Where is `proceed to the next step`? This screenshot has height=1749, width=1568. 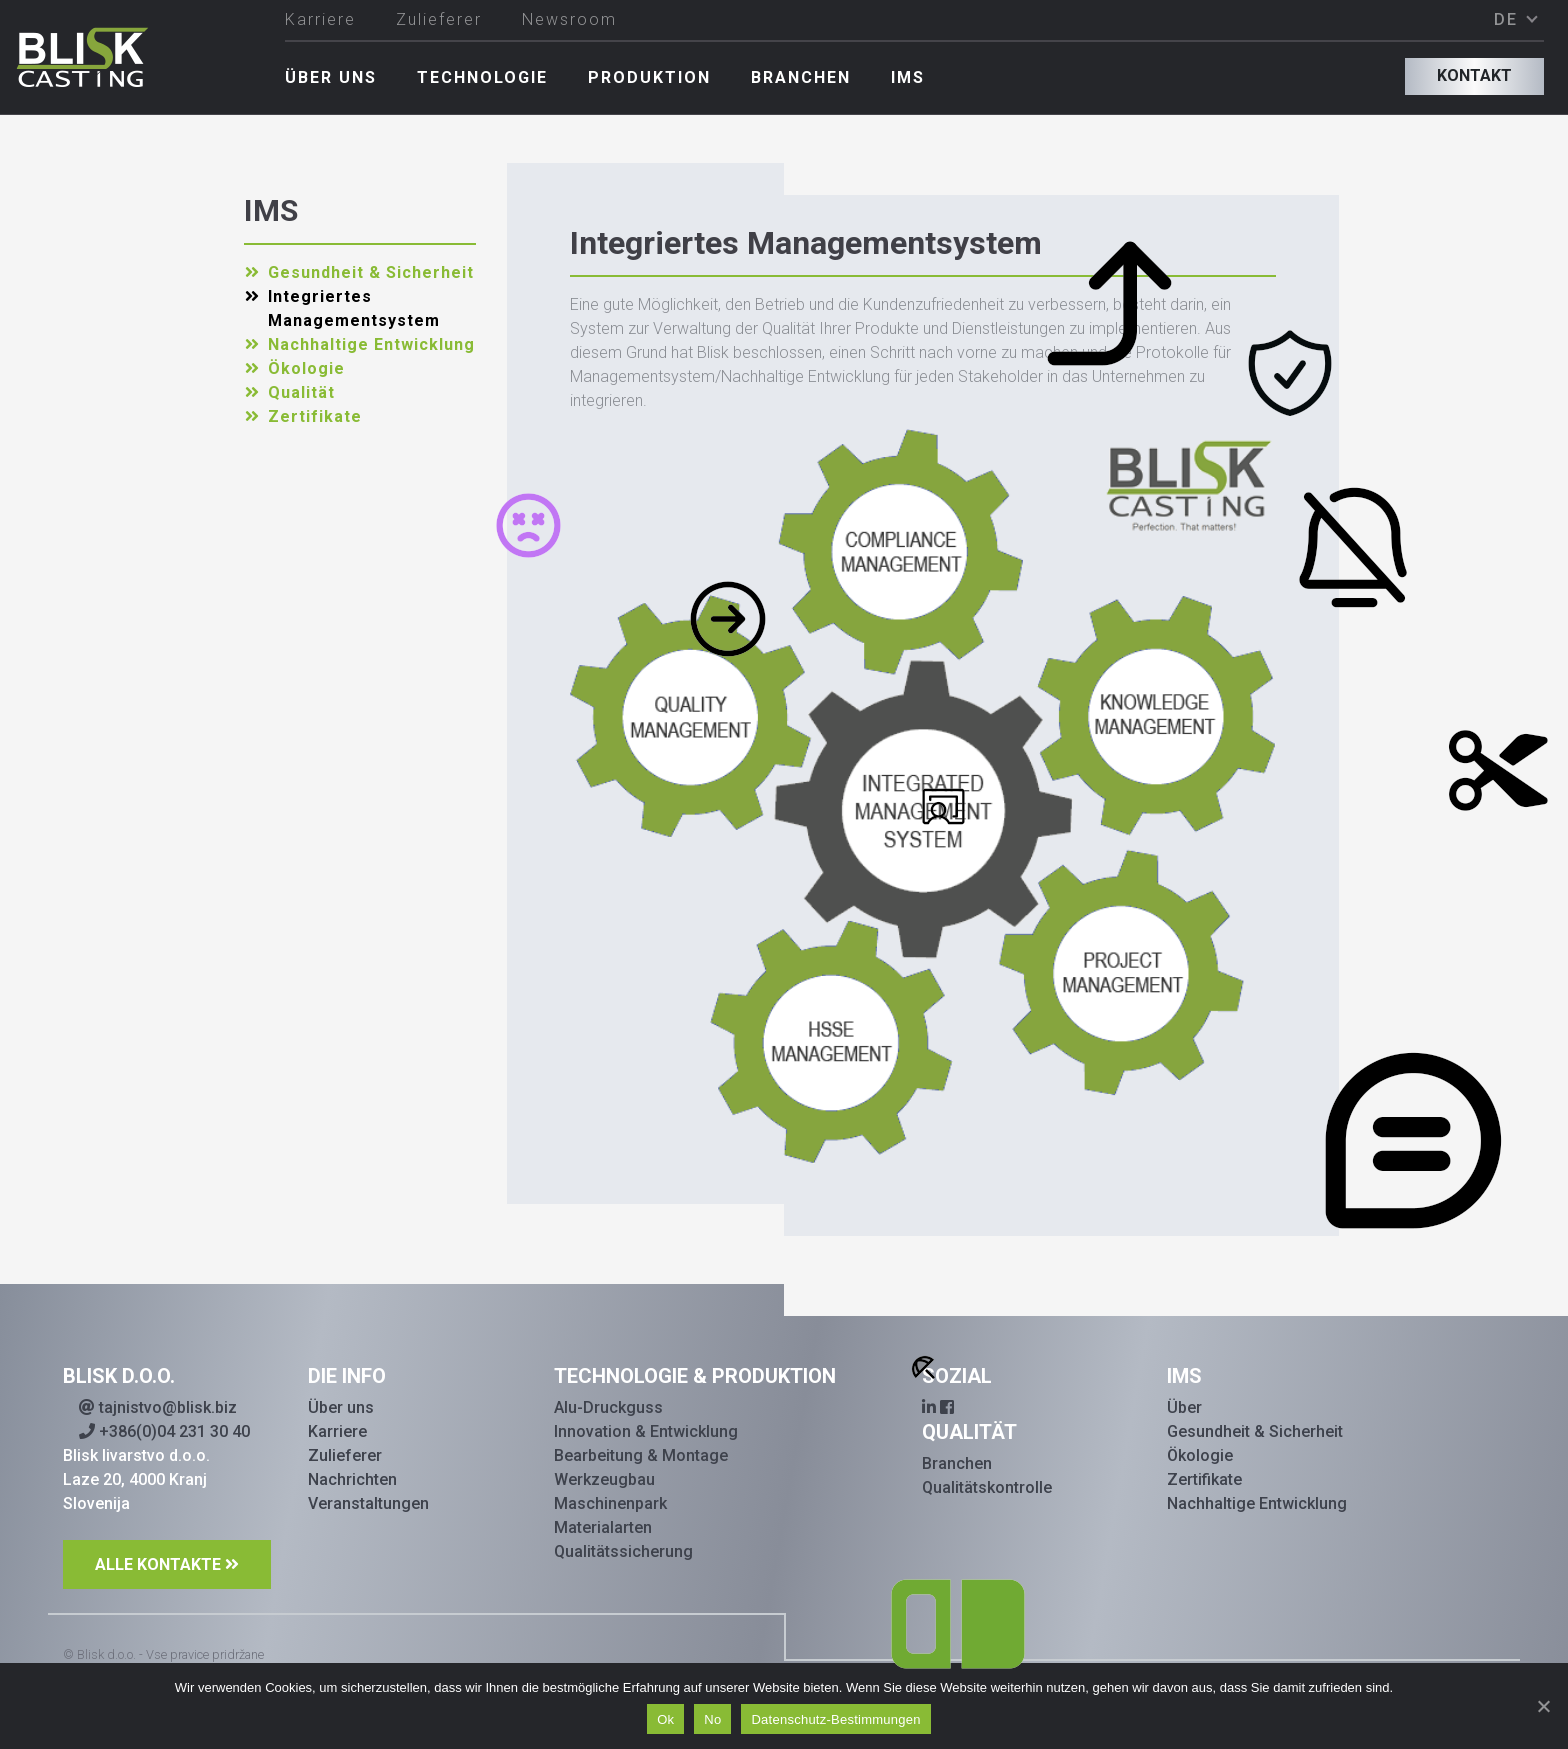 proceed to the next step is located at coordinates (728, 619).